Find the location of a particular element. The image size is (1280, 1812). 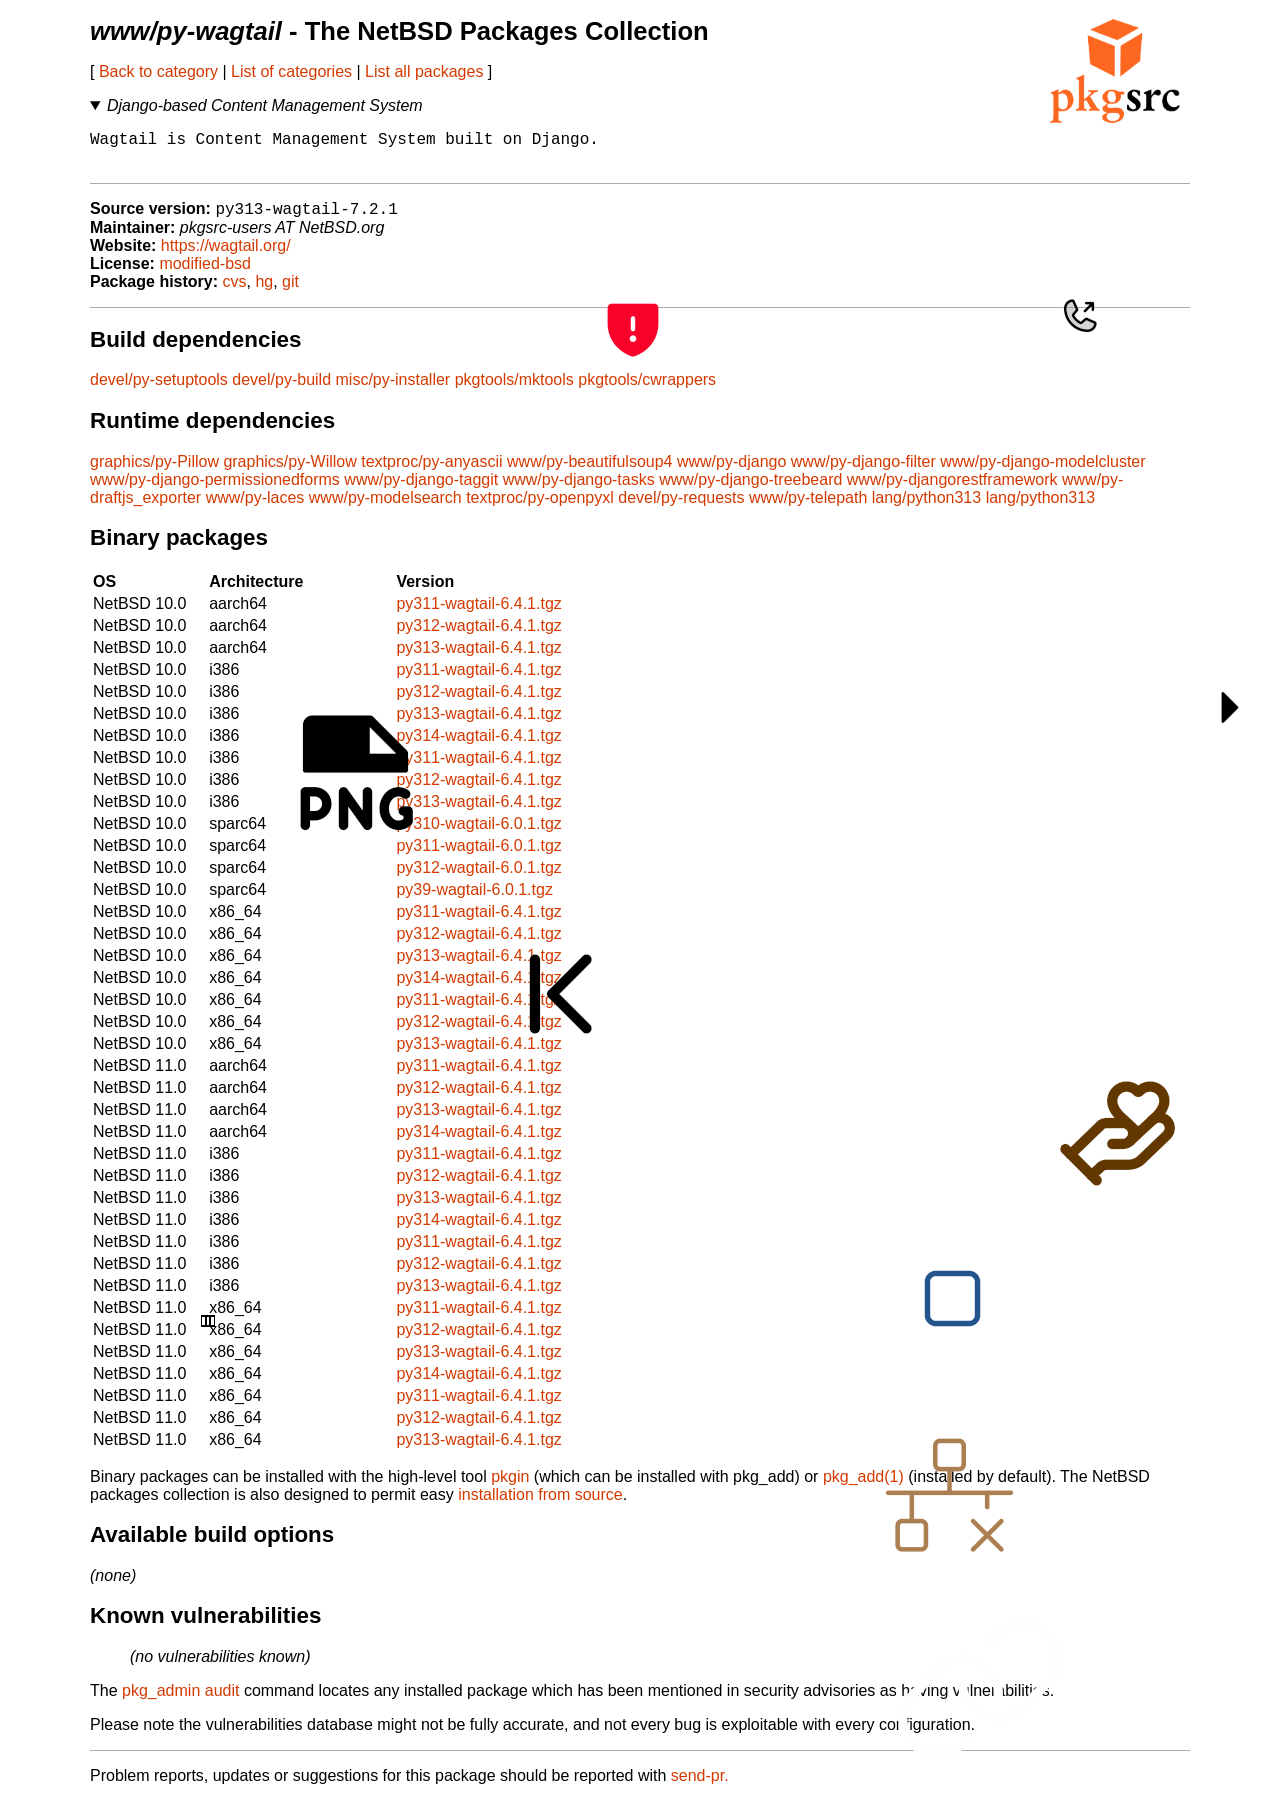

stop media playback is located at coordinates (952, 1298).